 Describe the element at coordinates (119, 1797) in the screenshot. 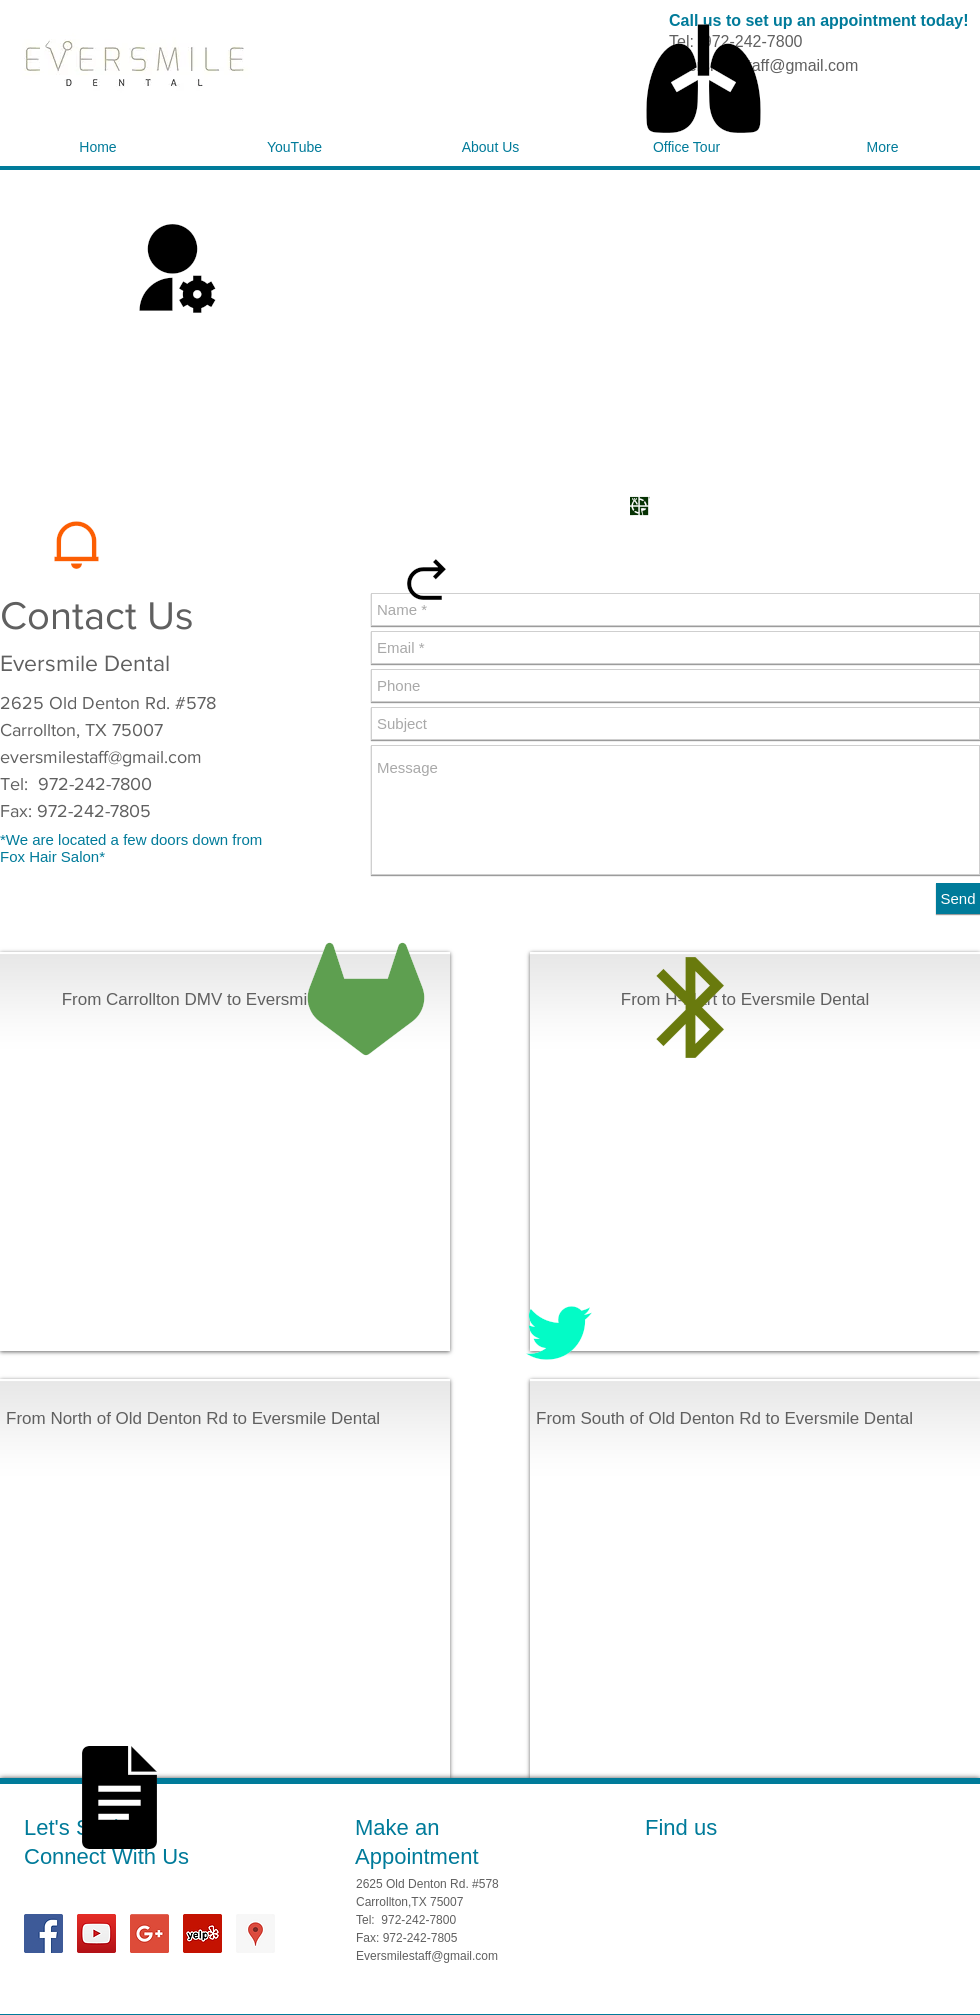

I see `open google docs` at that location.